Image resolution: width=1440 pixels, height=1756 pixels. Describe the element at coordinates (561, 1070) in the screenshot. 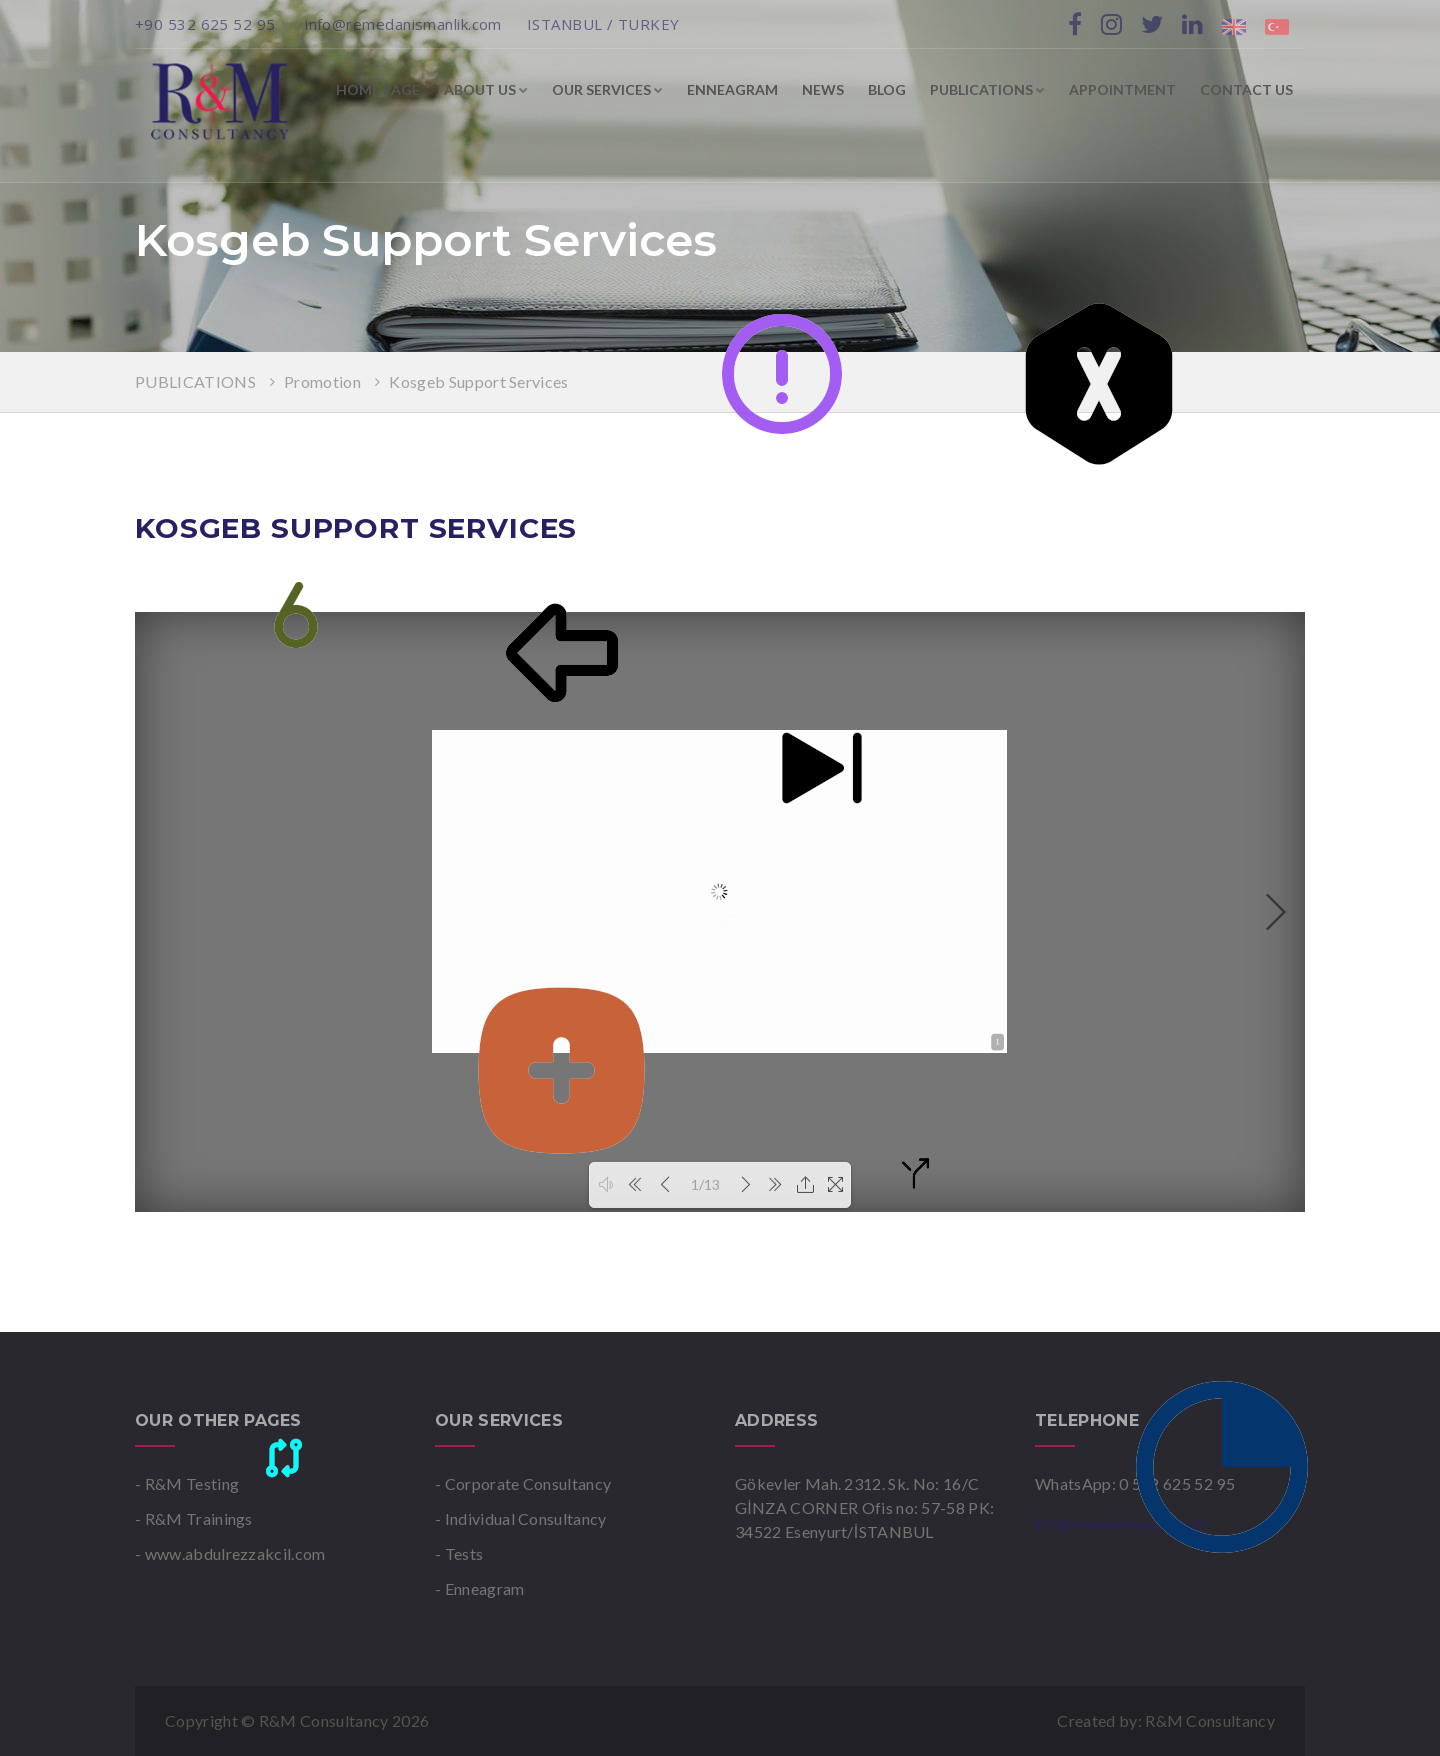

I see `add a new item` at that location.